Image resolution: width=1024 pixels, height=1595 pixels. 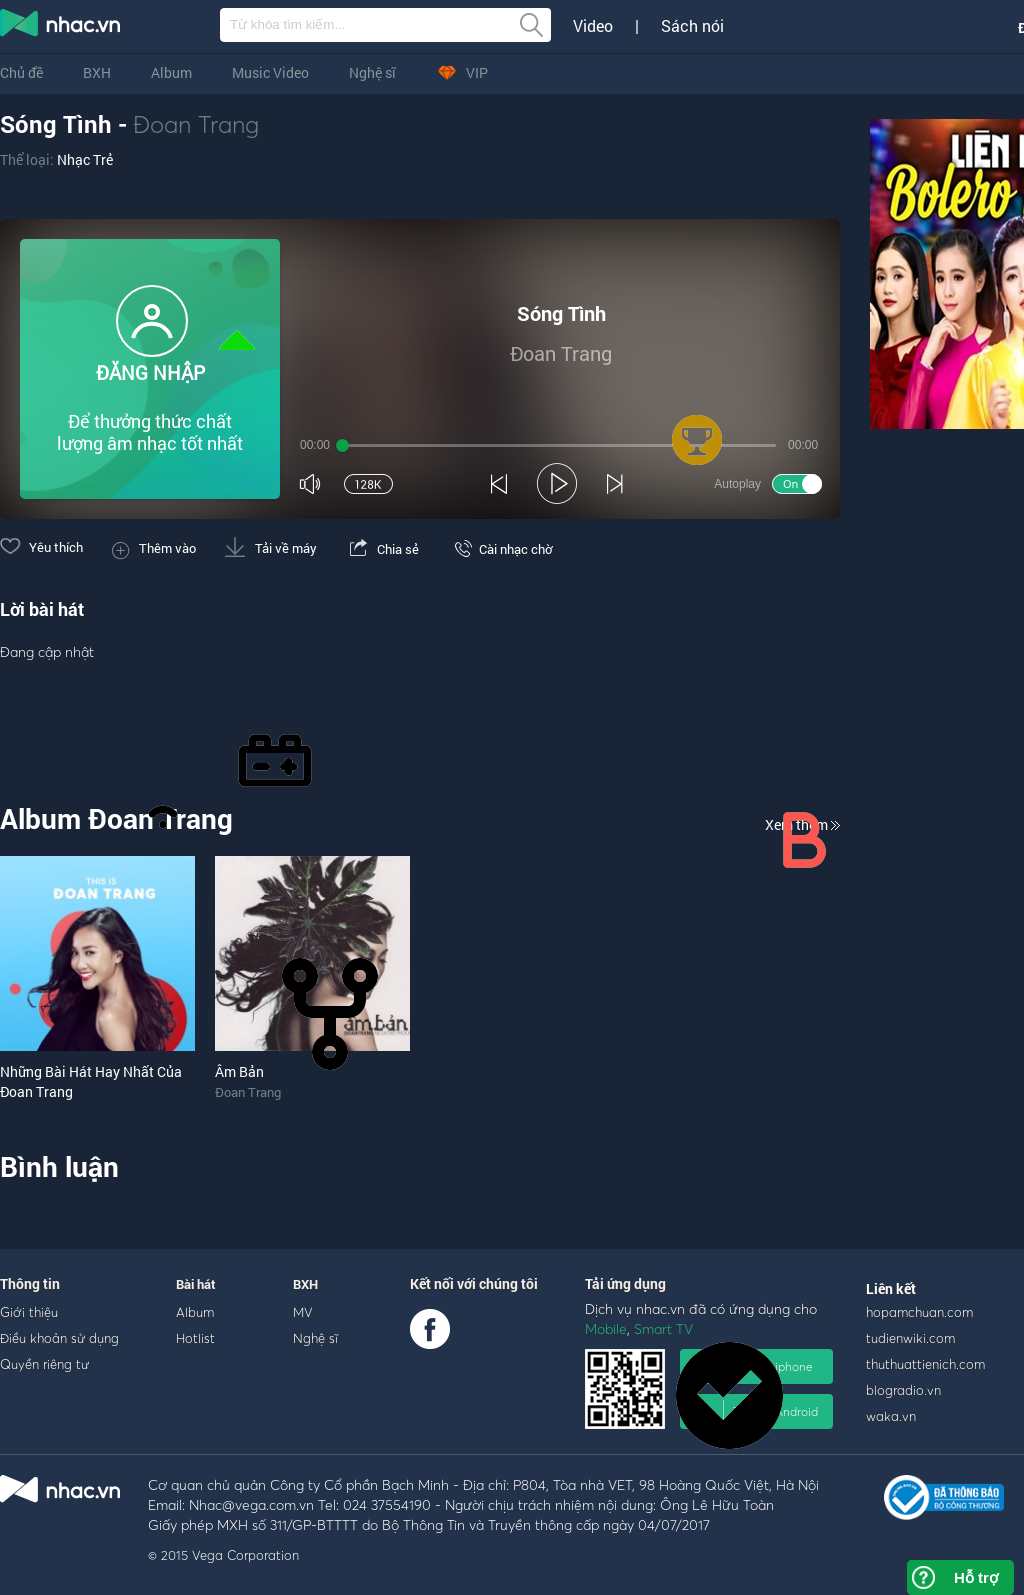 What do you see at coordinates (163, 802) in the screenshot?
I see `indicates weak or limited wifi signal strength` at bounding box center [163, 802].